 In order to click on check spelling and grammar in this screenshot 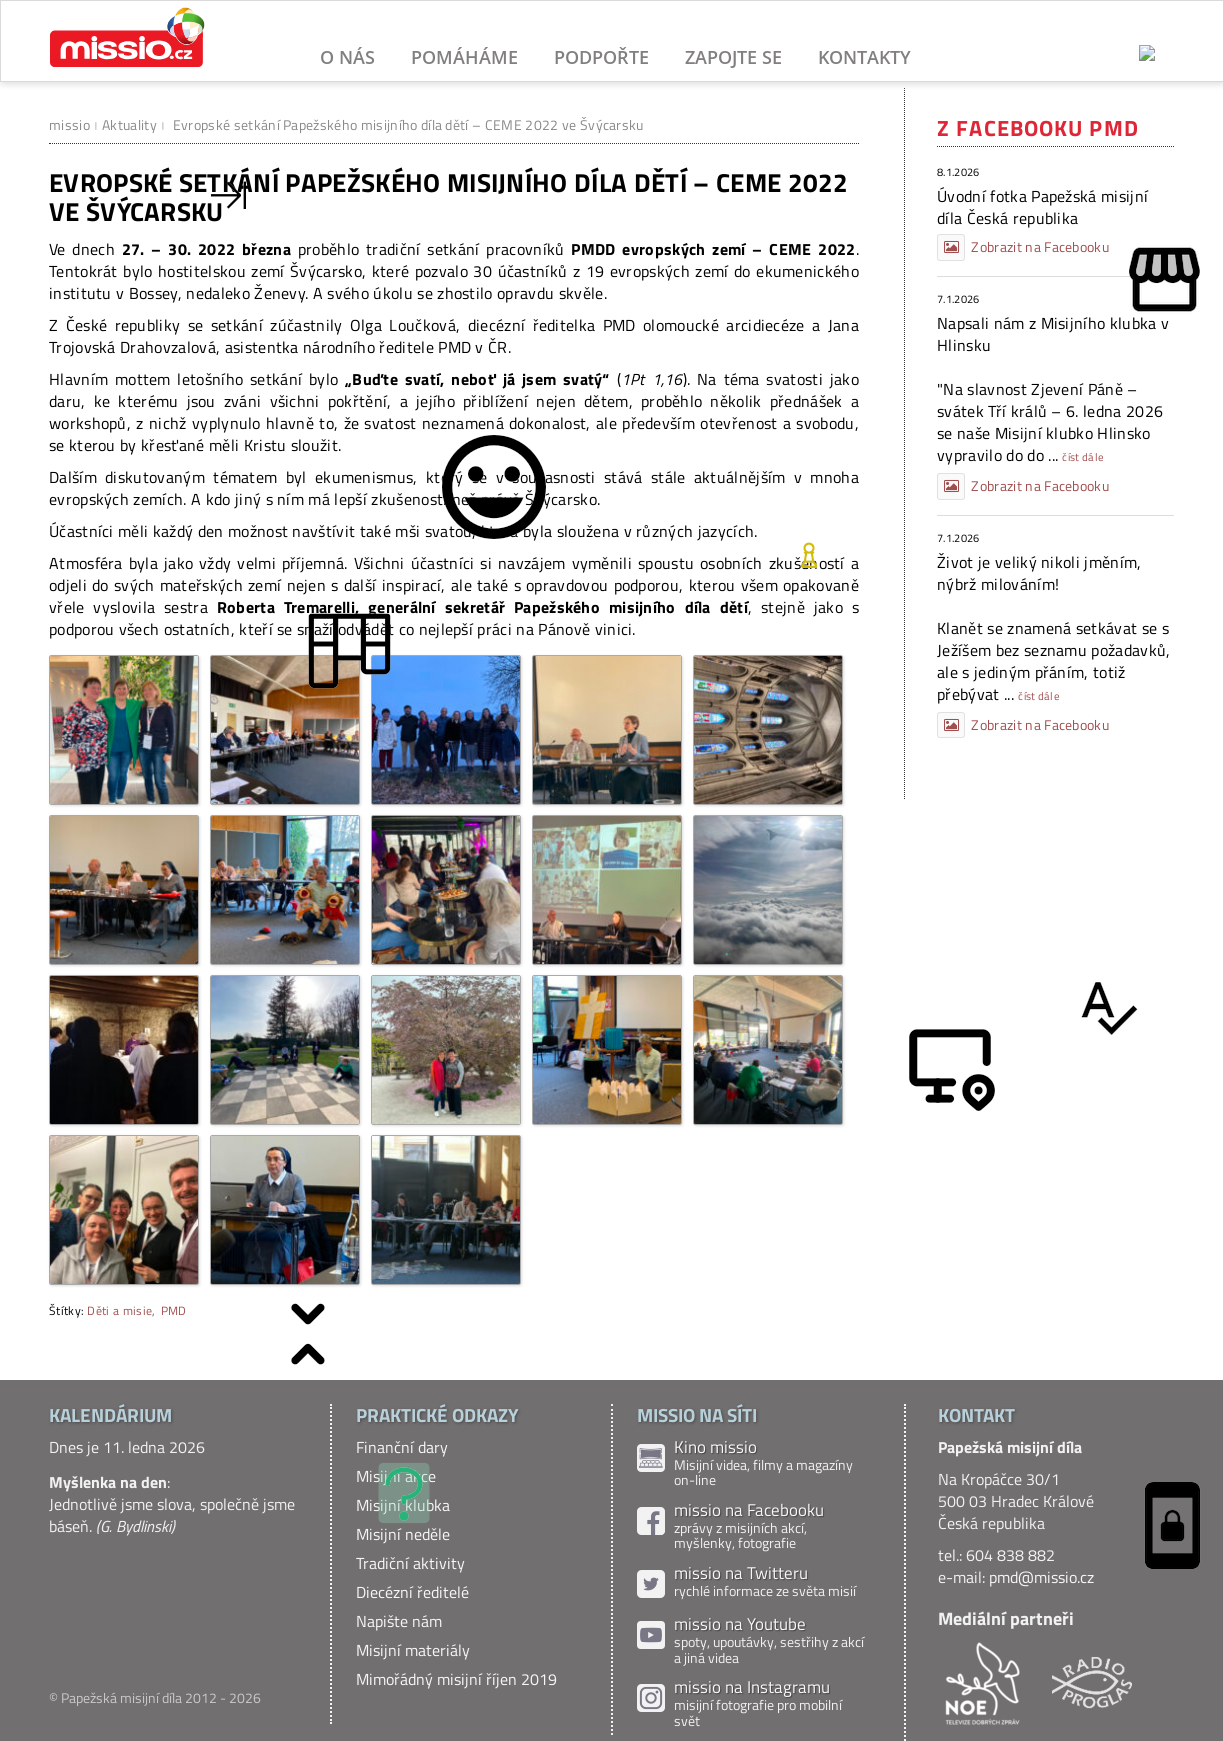, I will do `click(1107, 1006)`.